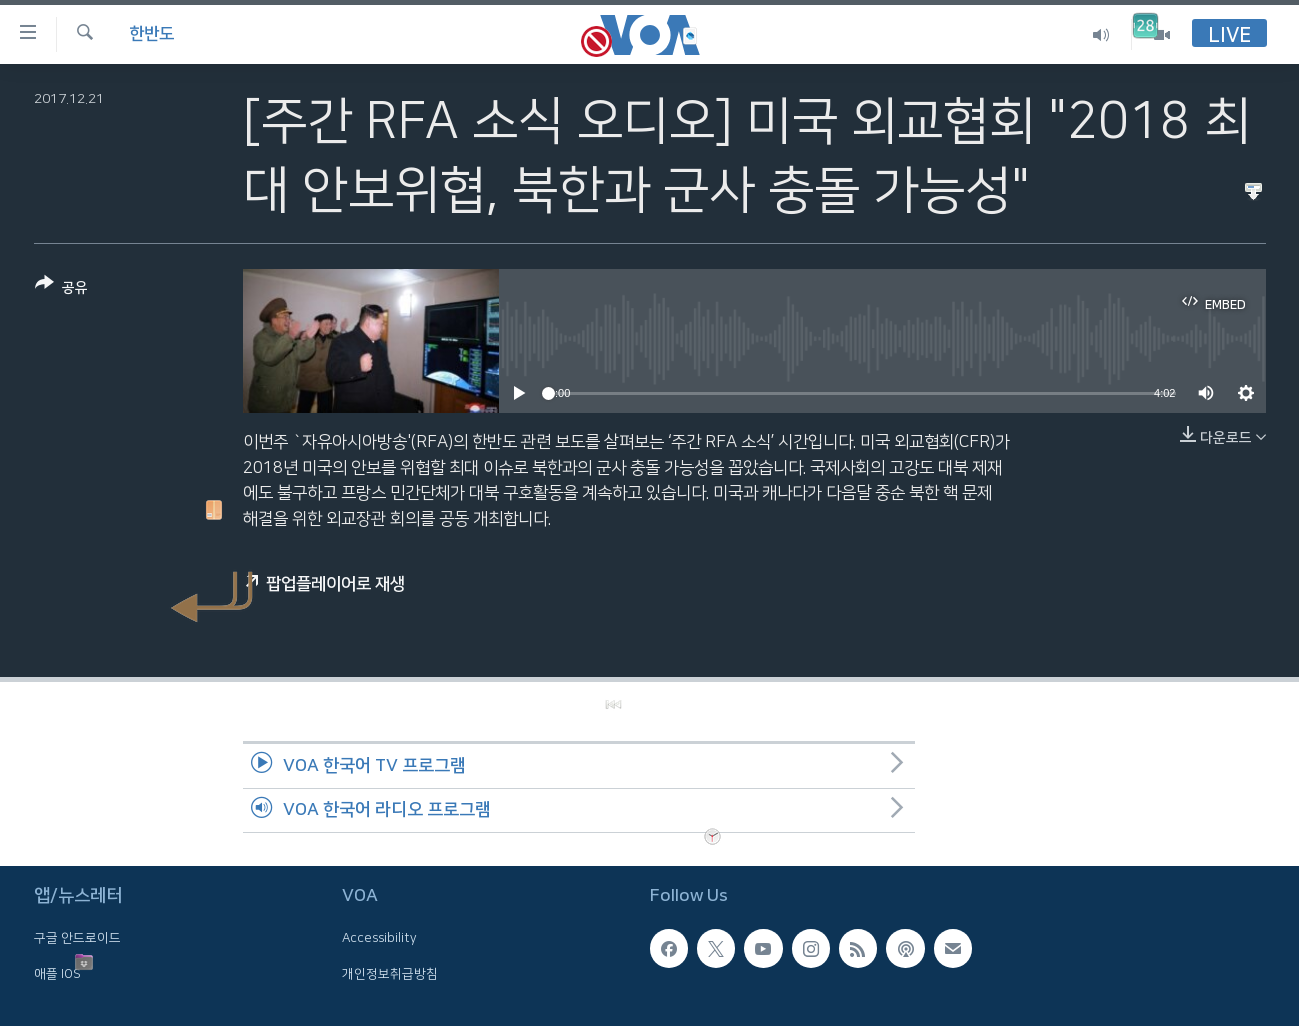 The height and width of the screenshot is (1026, 1299). I want to click on access date and time settings, so click(712, 836).